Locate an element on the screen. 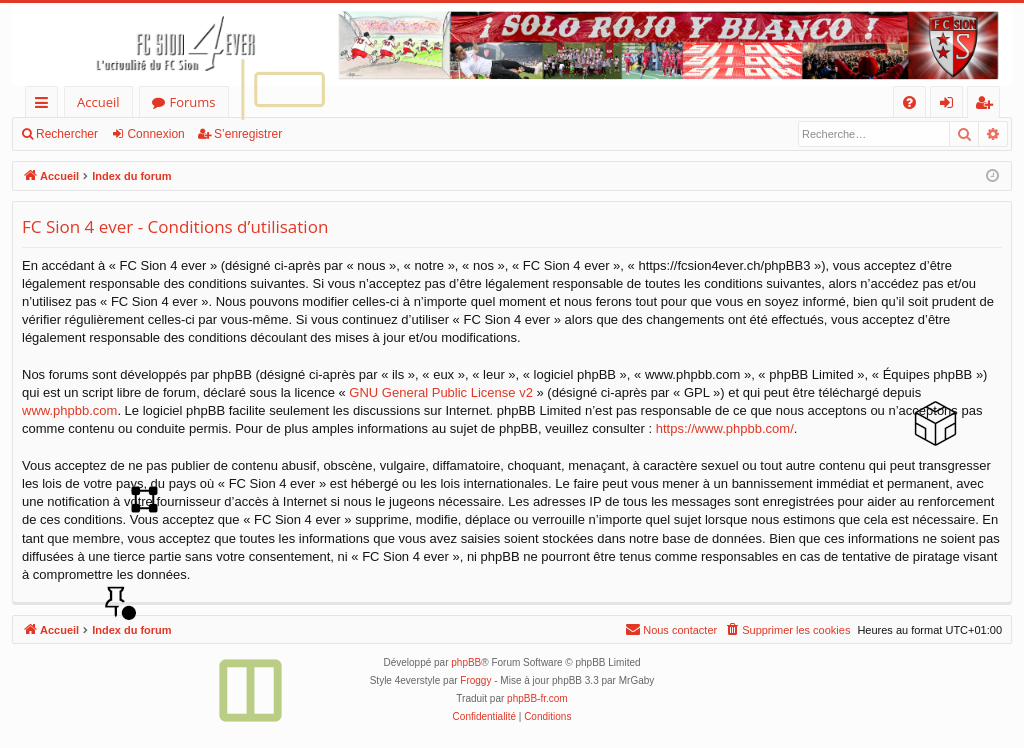 Image resolution: width=1024 pixels, height=748 pixels. split view horizontally is located at coordinates (250, 690).